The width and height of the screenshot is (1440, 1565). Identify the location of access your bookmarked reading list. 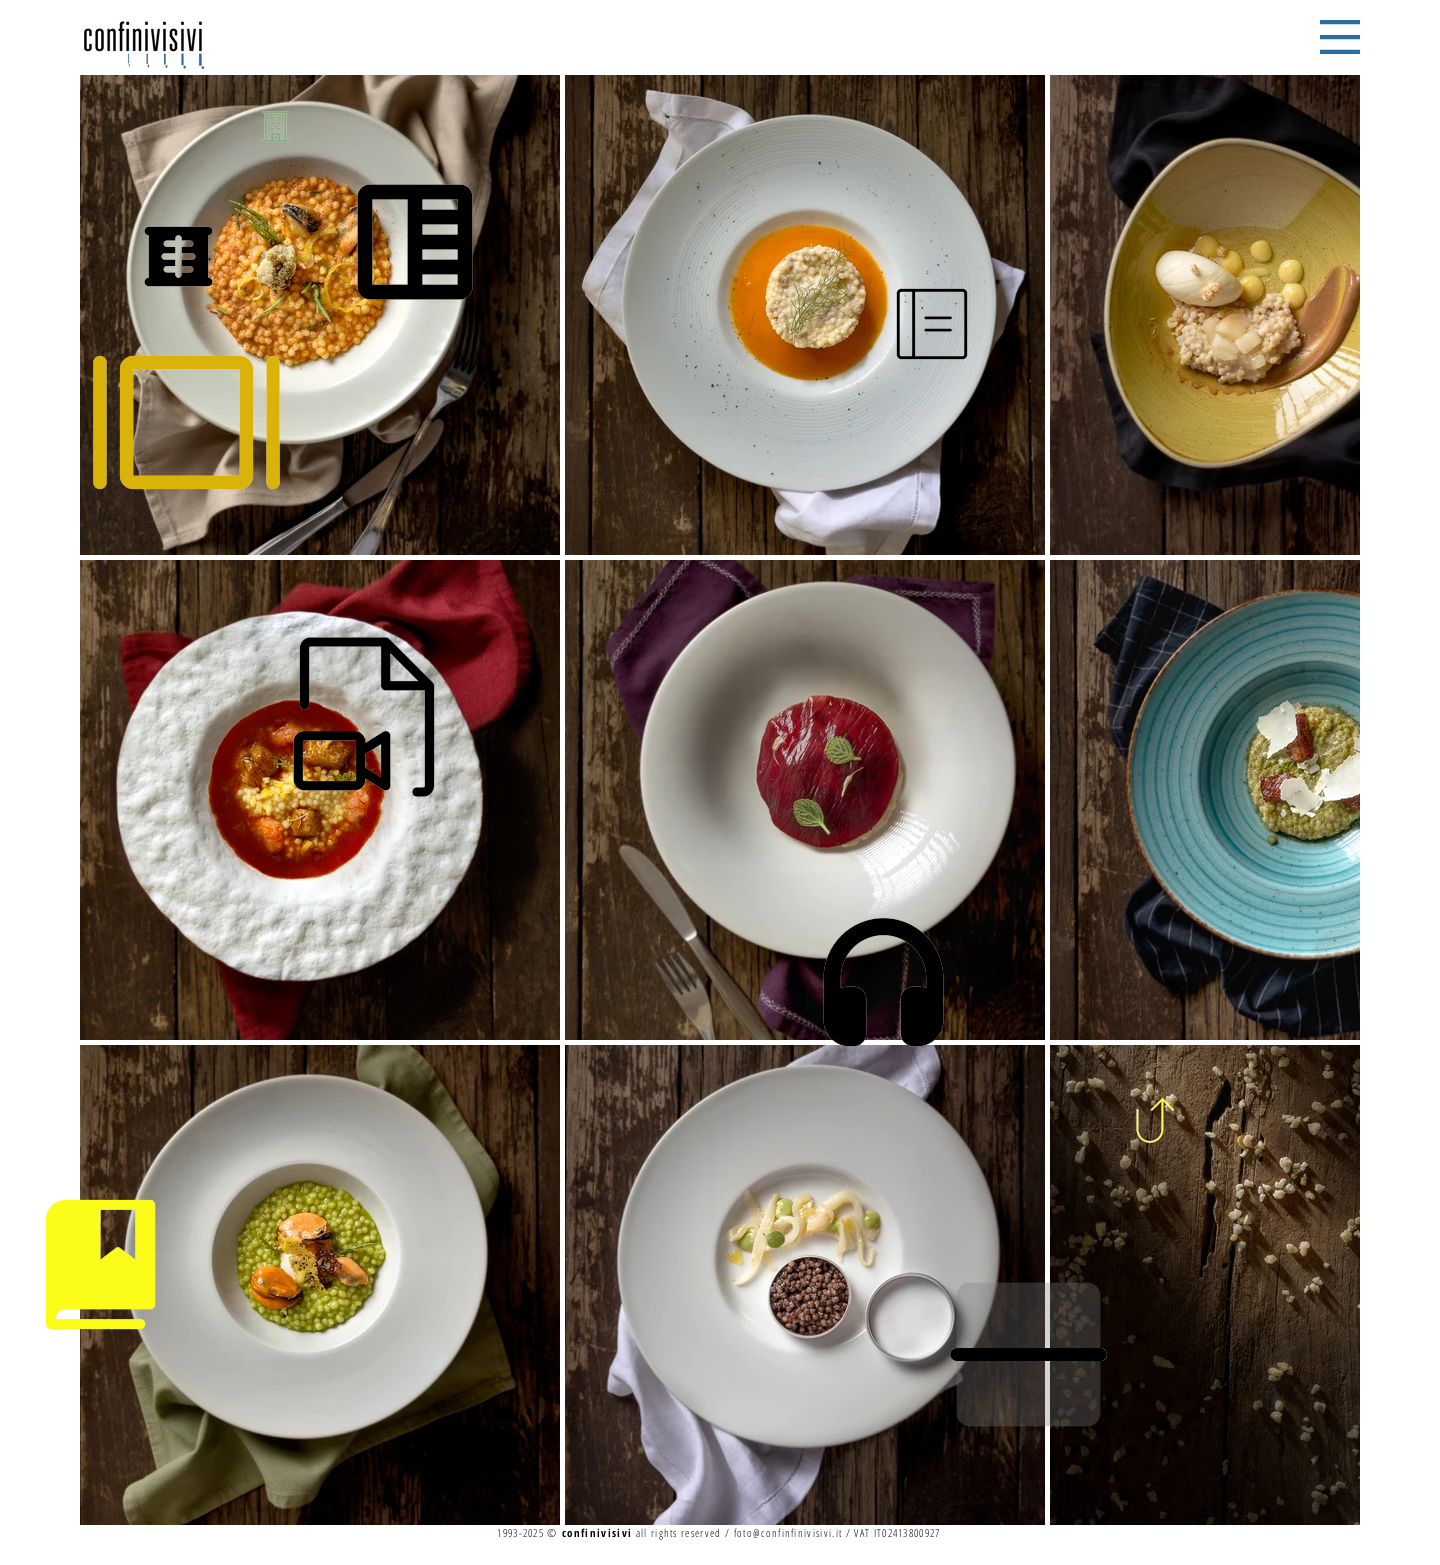
(100, 1264).